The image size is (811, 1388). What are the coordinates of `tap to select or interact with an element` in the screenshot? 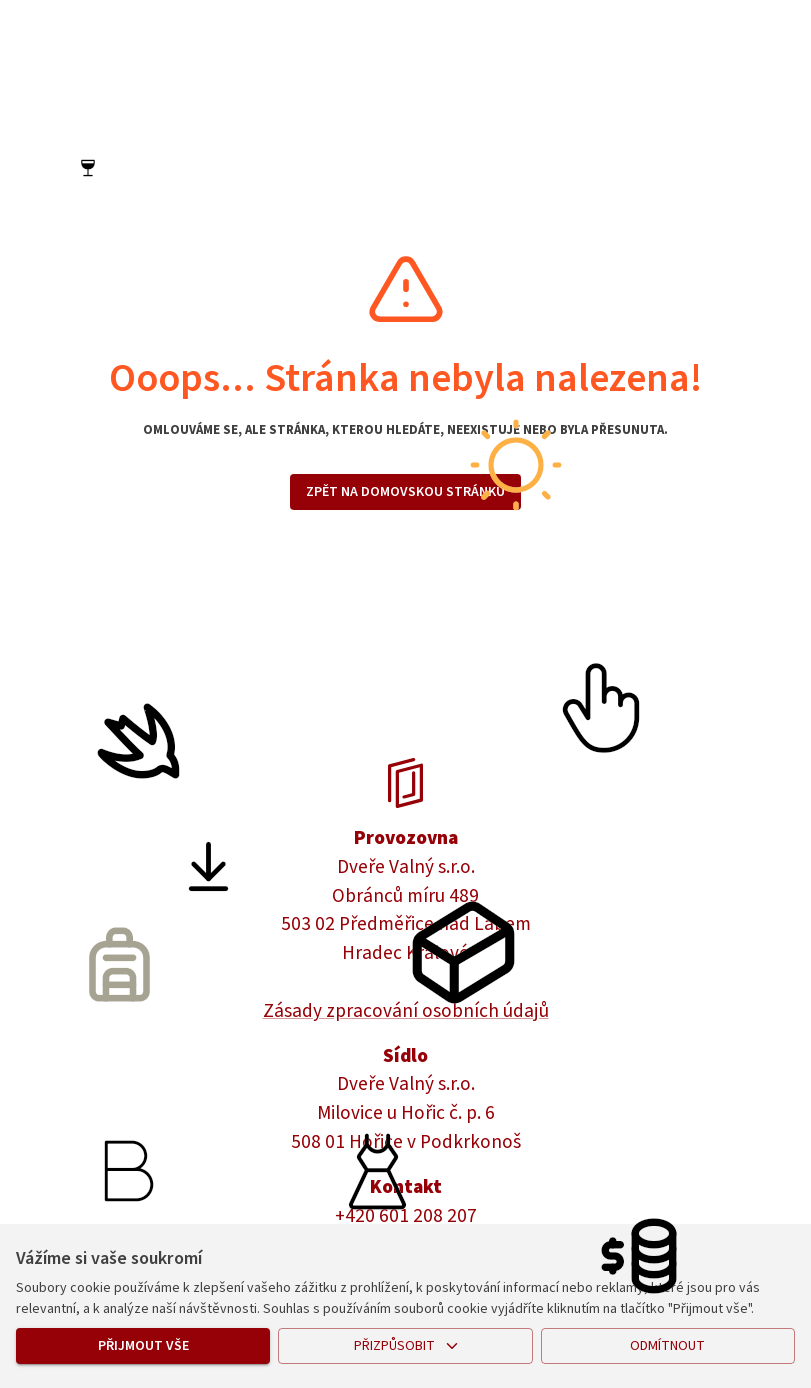 It's located at (601, 708).